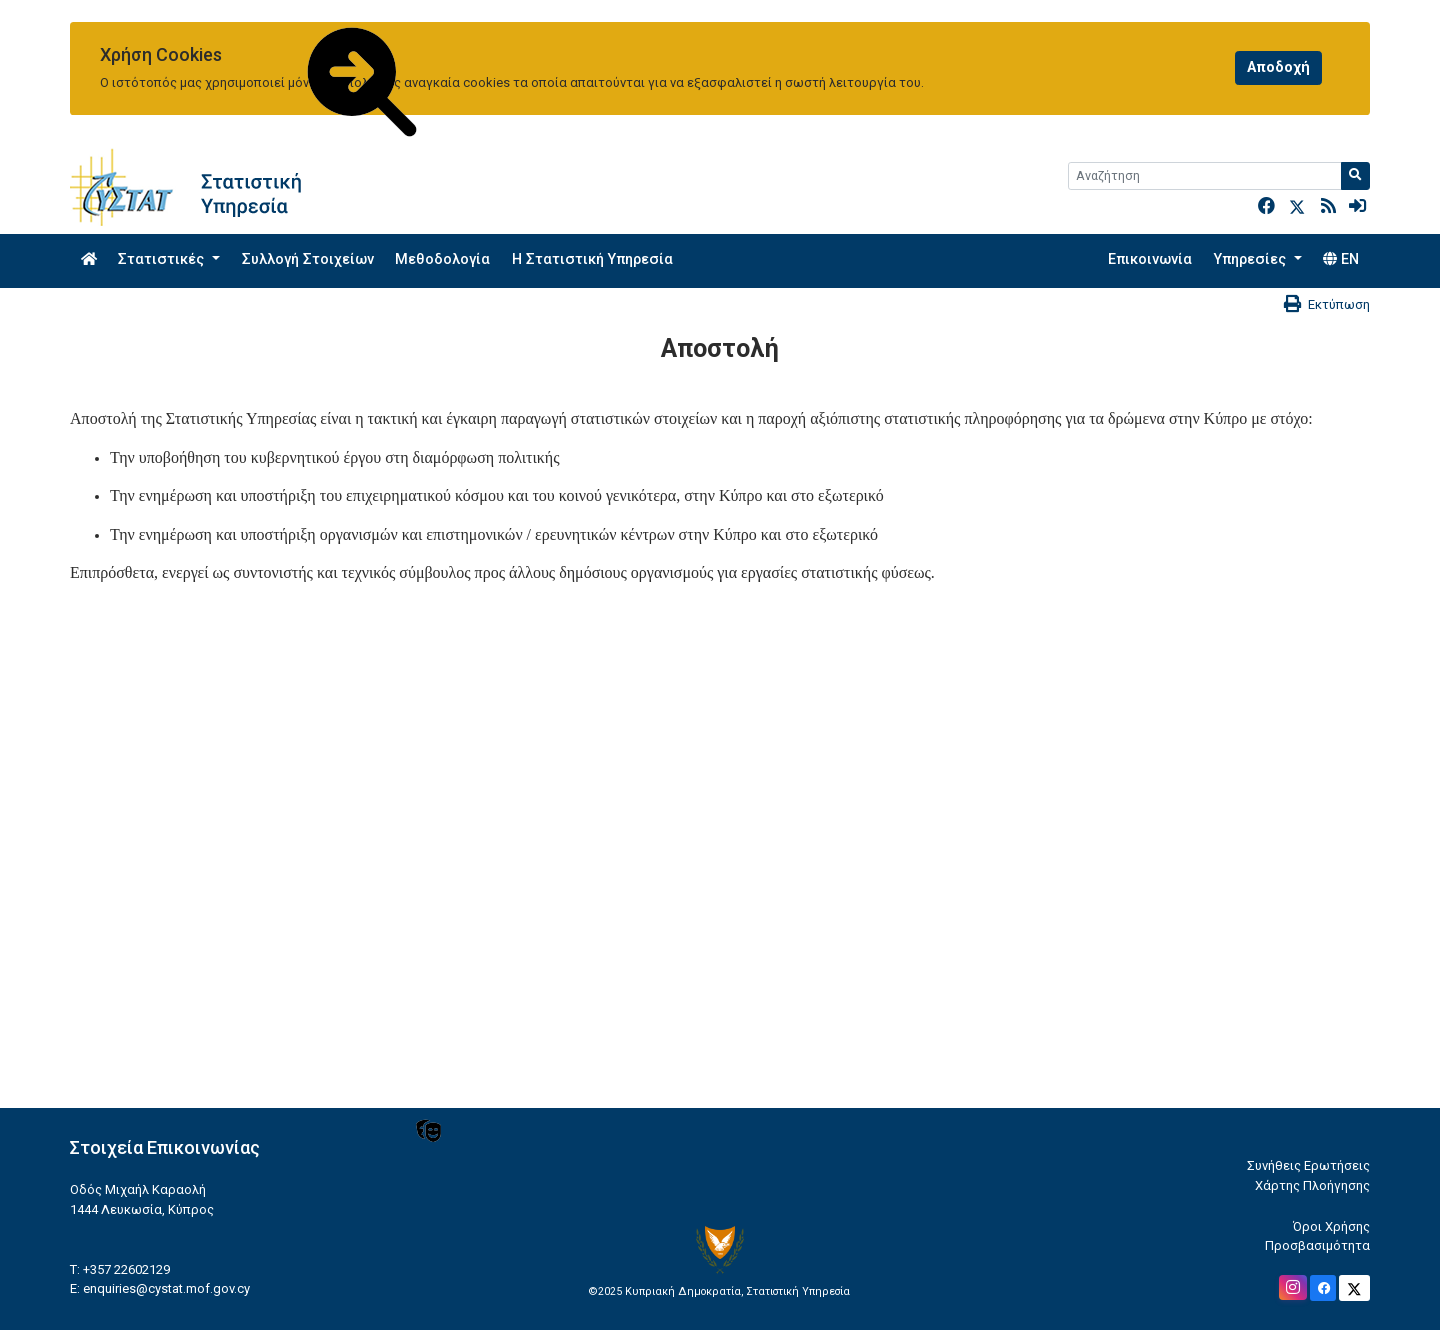 This screenshot has width=1440, height=1330. Describe the element at coordinates (429, 1131) in the screenshot. I see `access theater or entertainment category` at that location.